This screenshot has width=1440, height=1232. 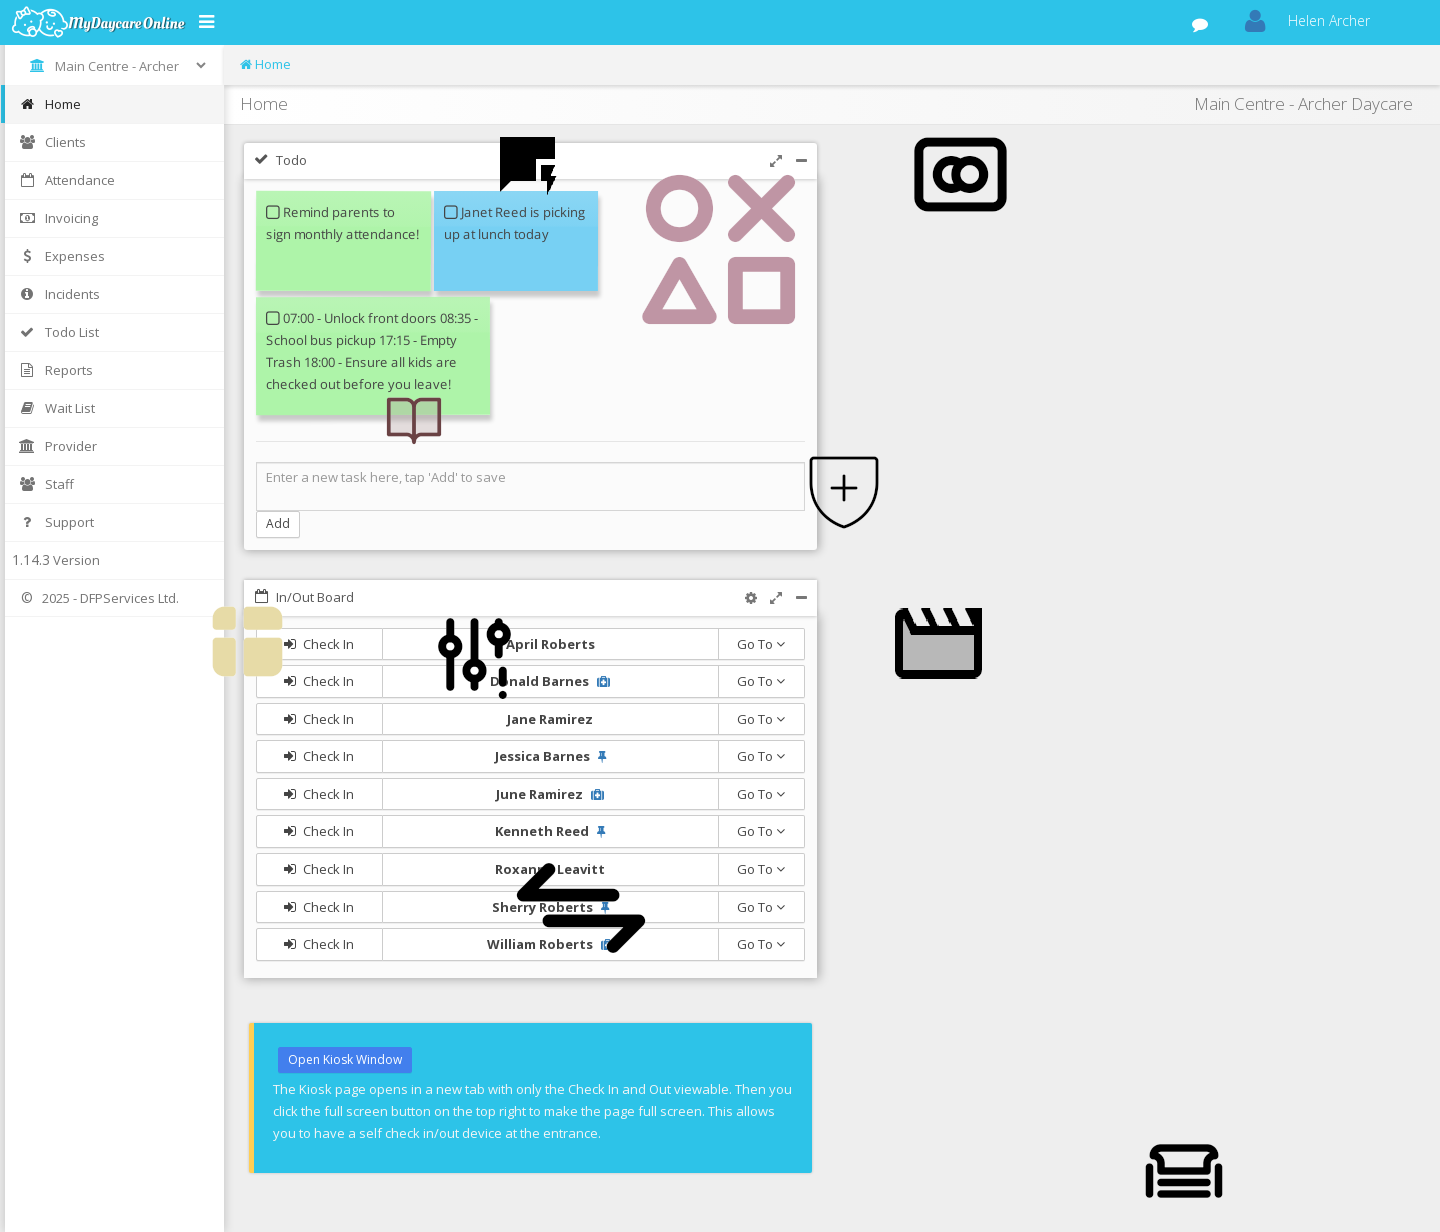 I want to click on create a new video project, so click(x=938, y=643).